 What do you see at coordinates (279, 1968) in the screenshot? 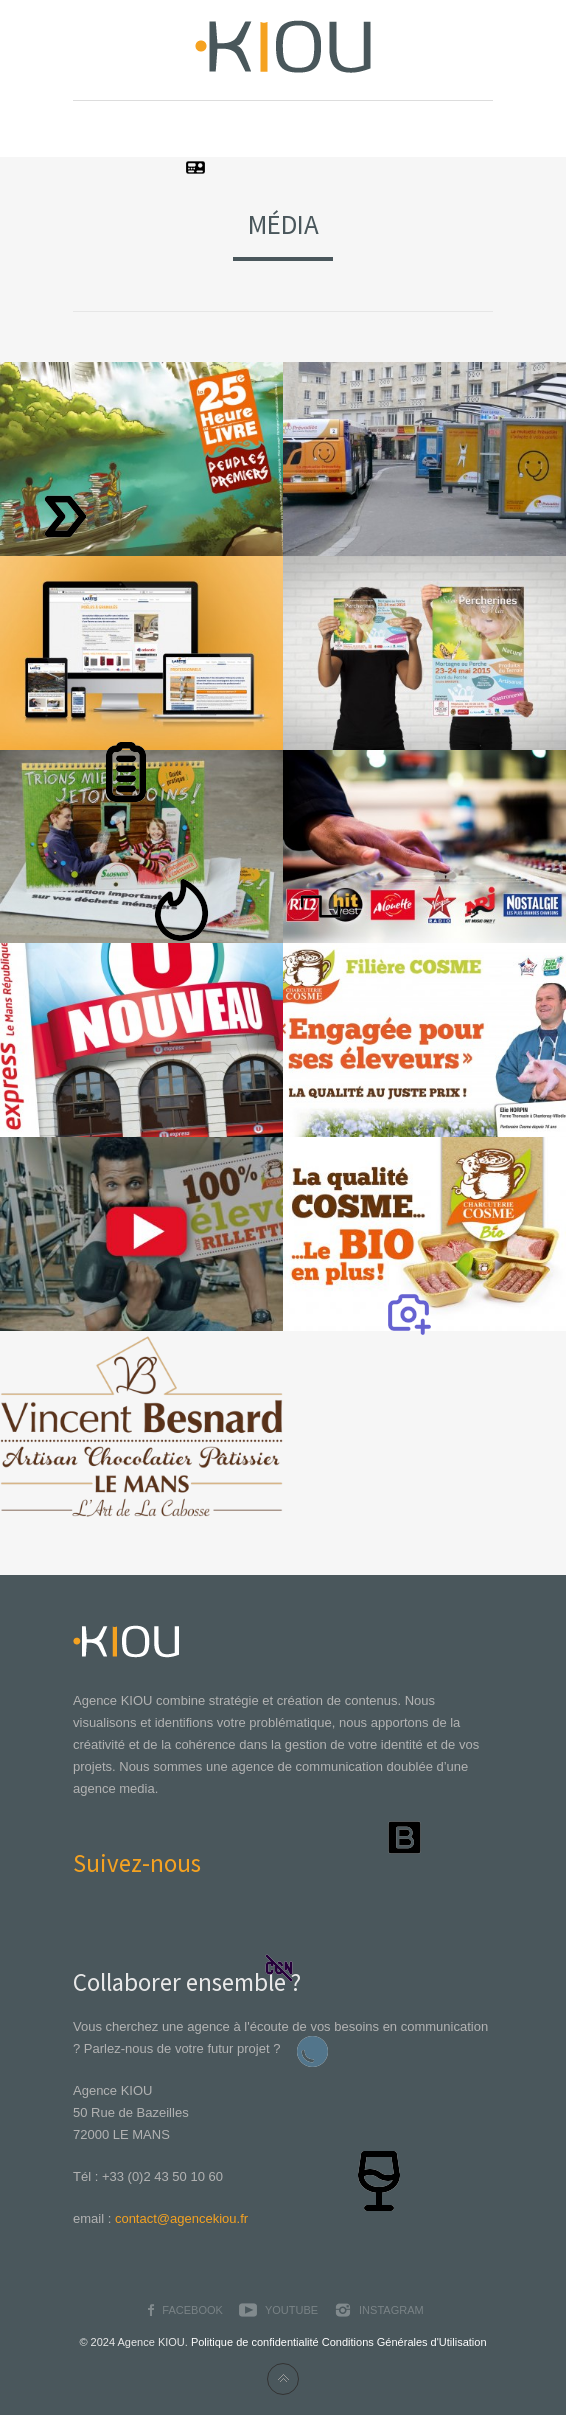
I see `http connection disabled or unavailable` at bounding box center [279, 1968].